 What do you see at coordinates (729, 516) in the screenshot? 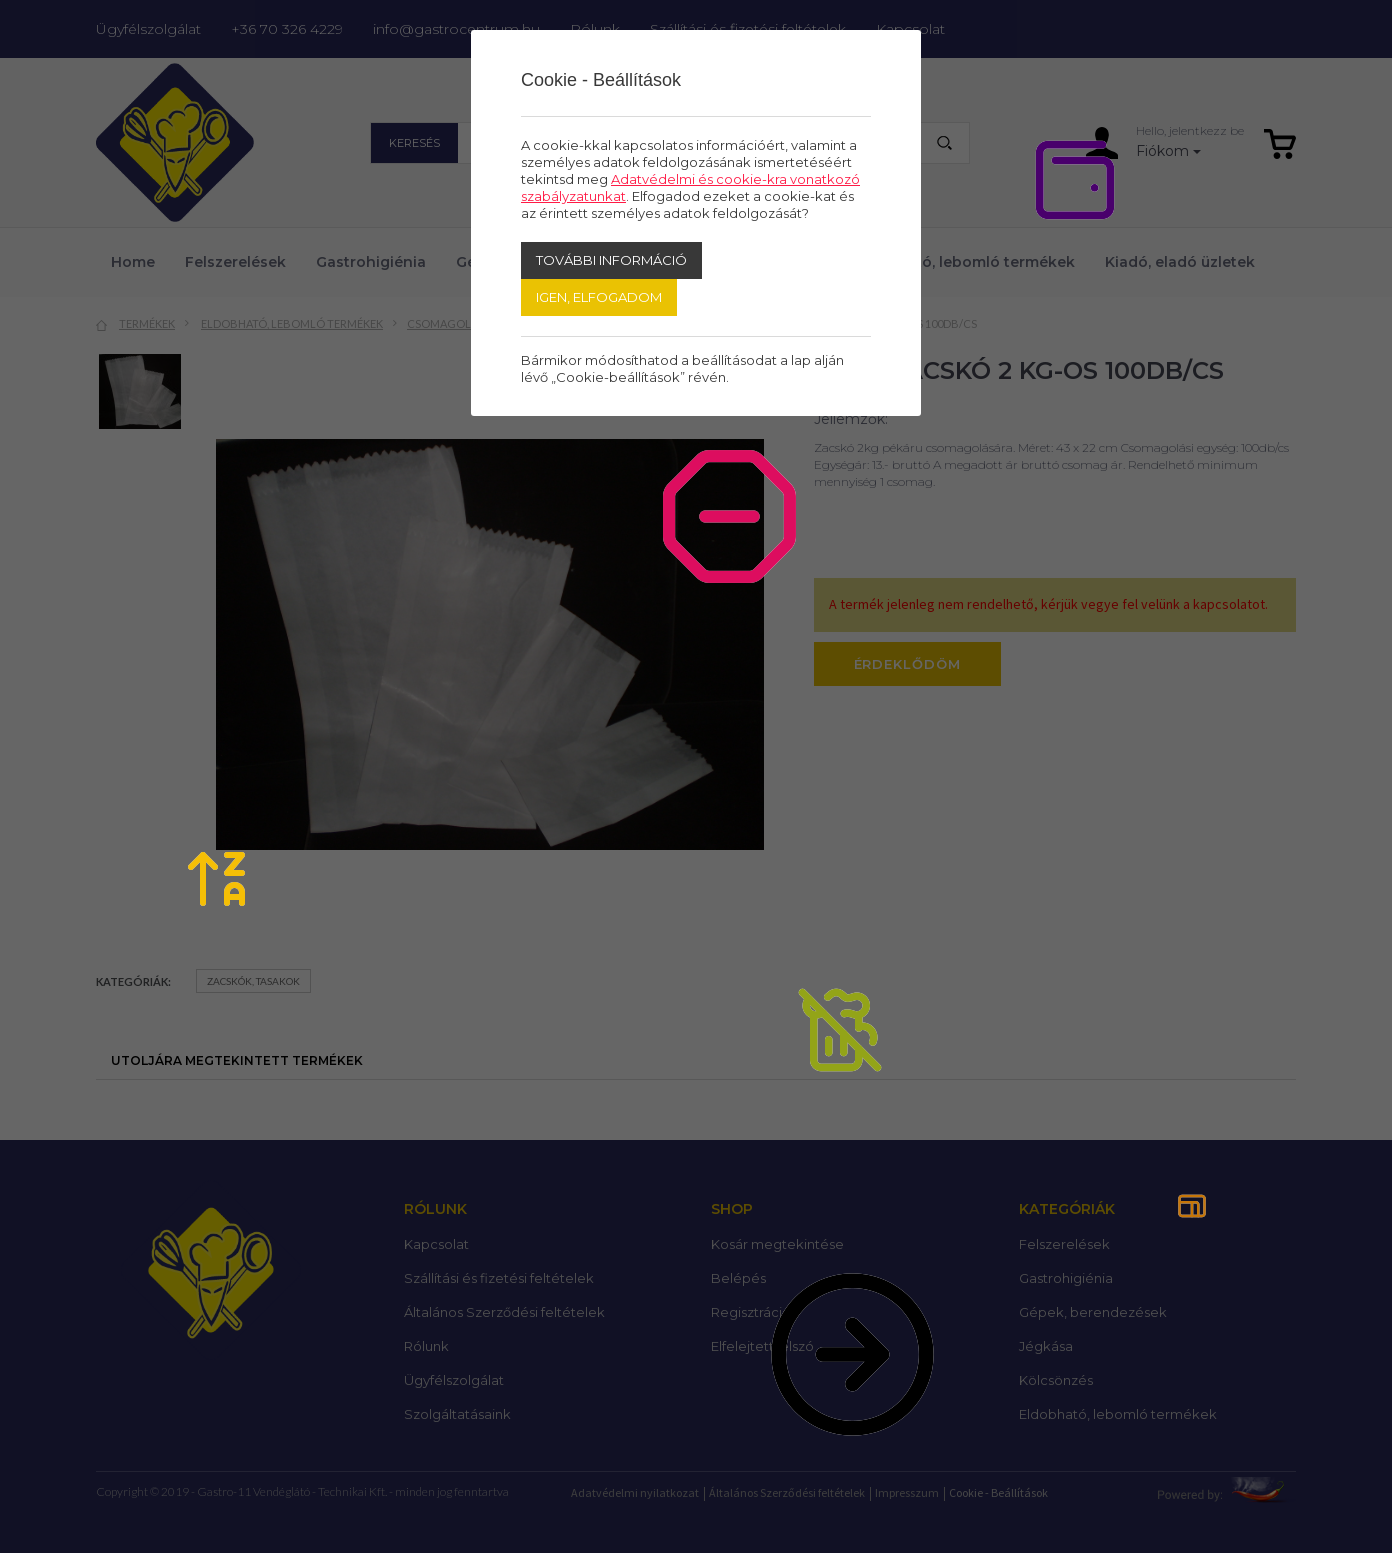
I see `remove or delete an item` at bounding box center [729, 516].